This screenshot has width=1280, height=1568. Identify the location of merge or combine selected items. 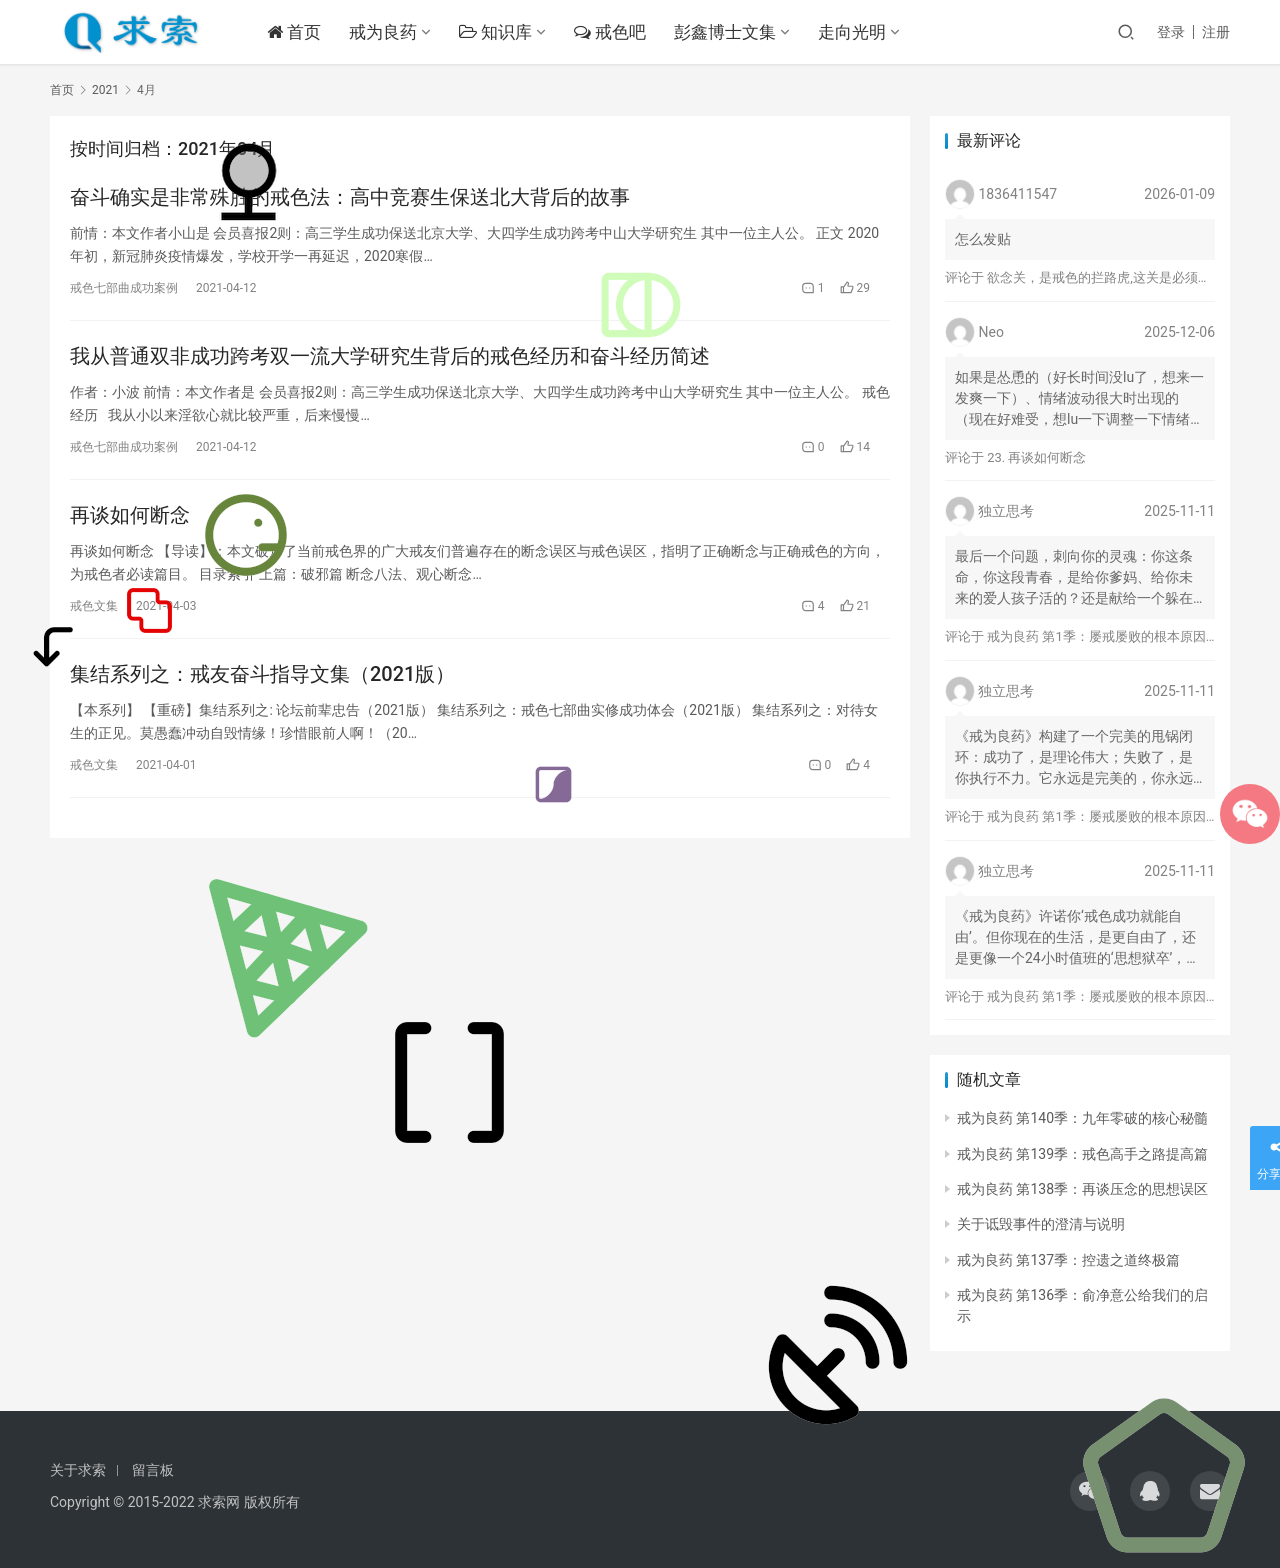
(149, 610).